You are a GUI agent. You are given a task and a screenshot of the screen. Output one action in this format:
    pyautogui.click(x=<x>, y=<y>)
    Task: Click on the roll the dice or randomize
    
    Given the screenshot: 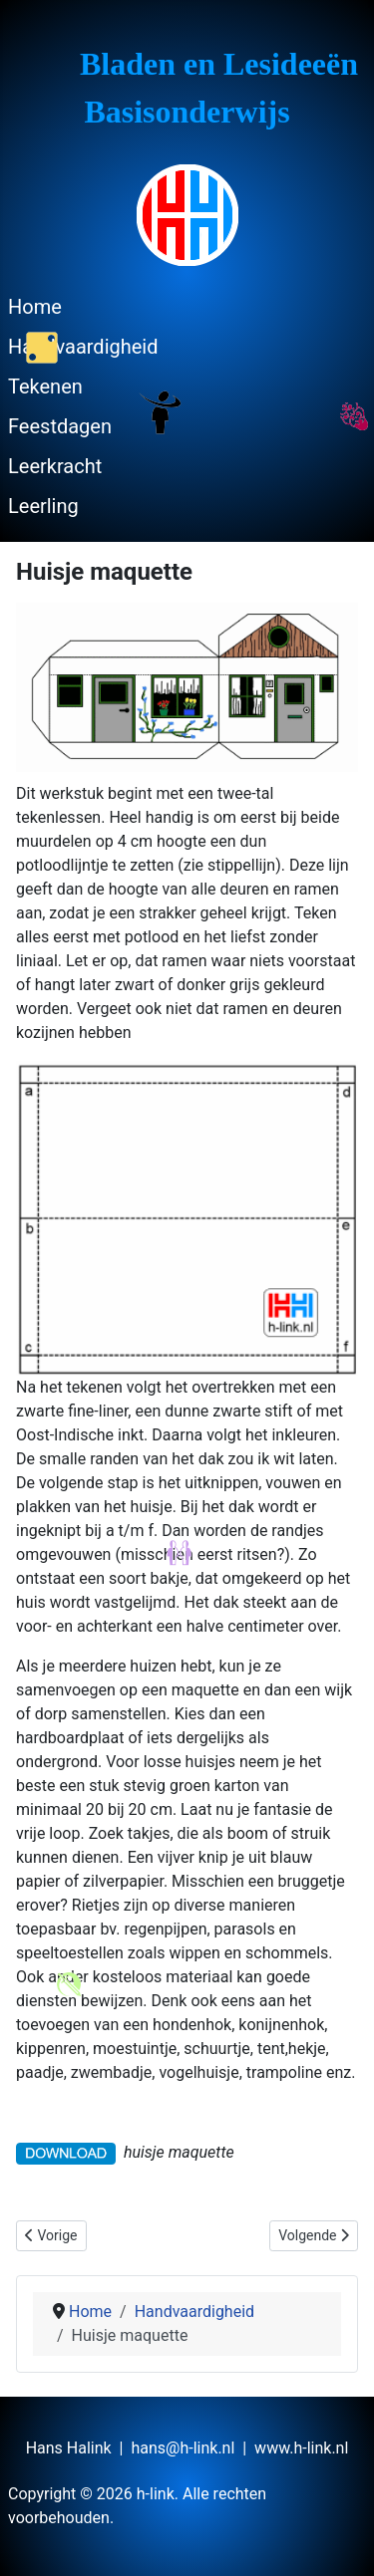 What is the action you would take?
    pyautogui.click(x=42, y=348)
    